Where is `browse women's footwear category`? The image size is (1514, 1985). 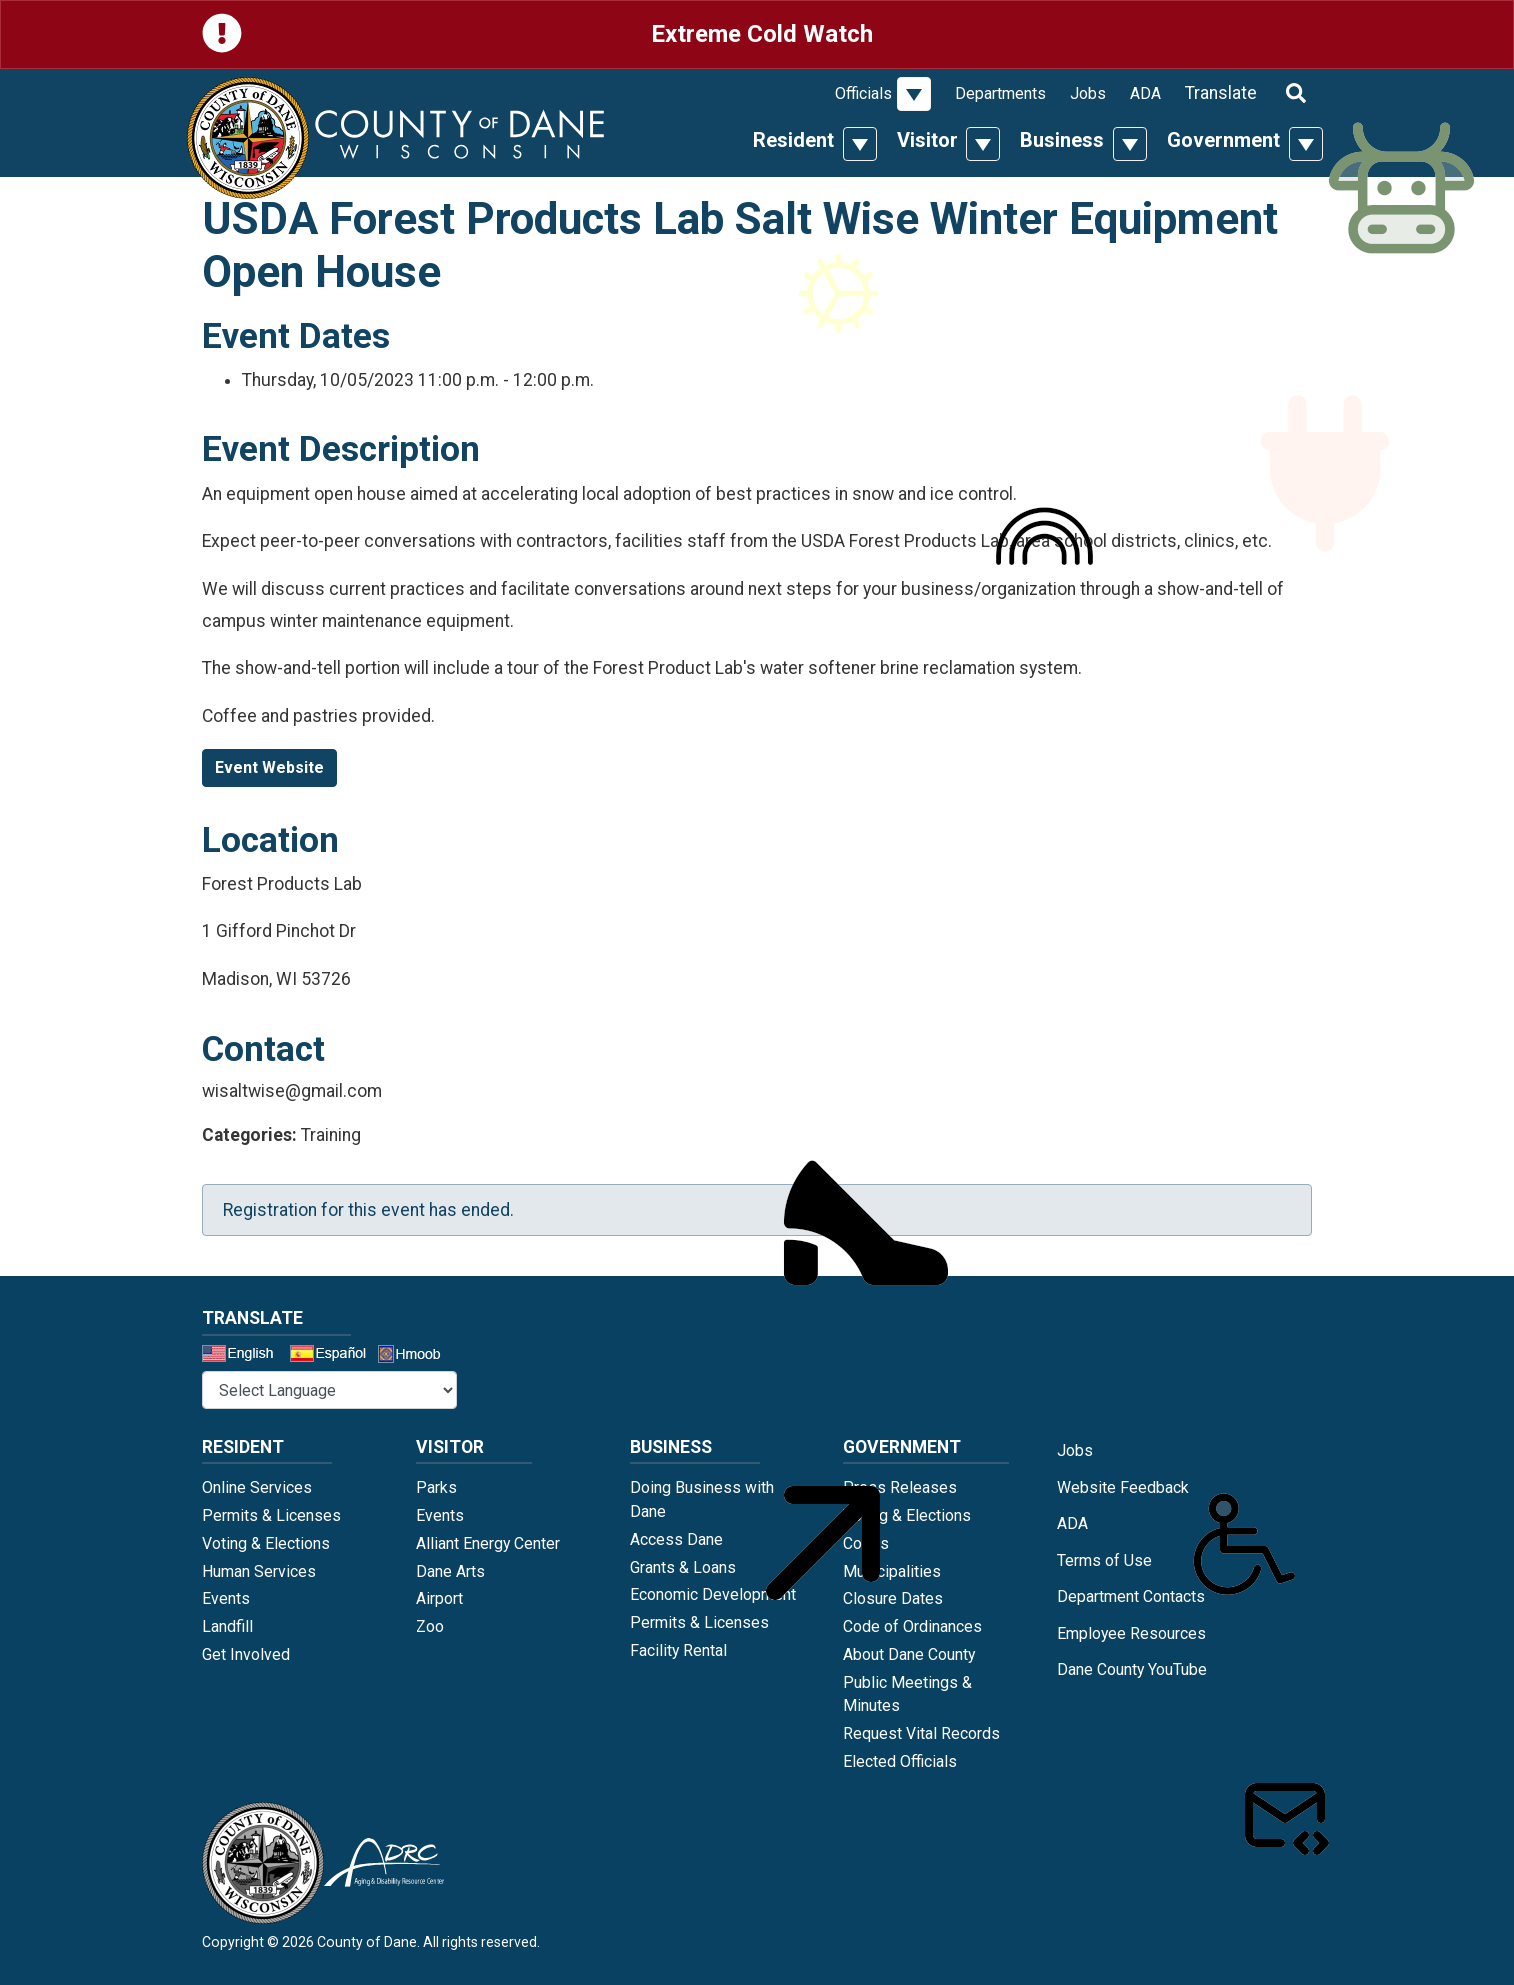
browse women's footwear category is located at coordinates (857, 1228).